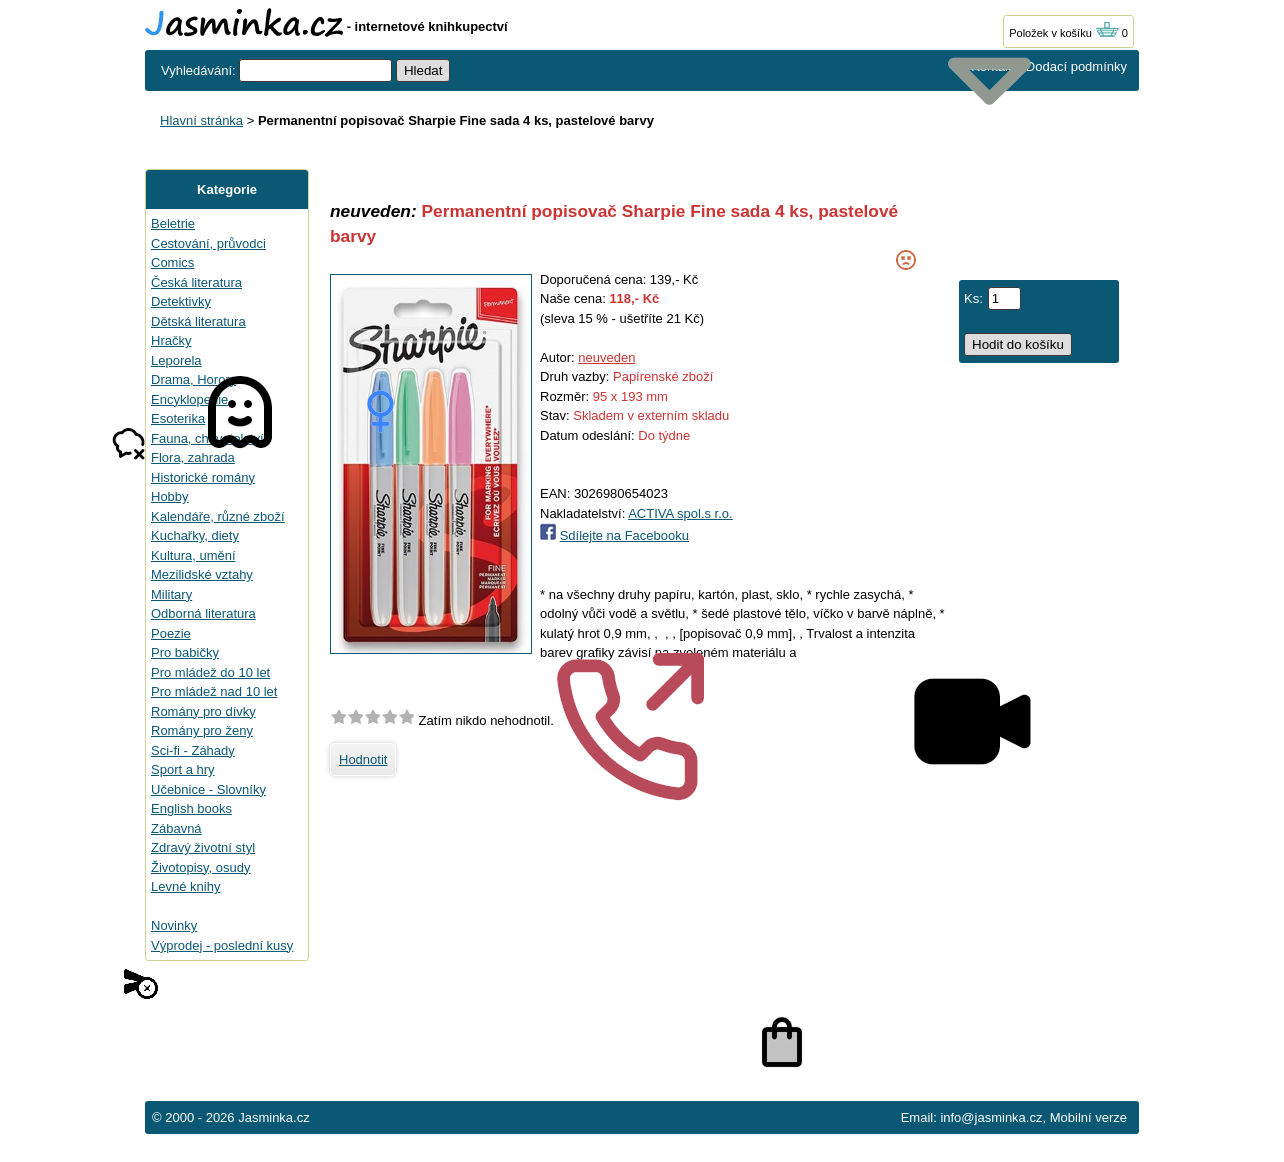 This screenshot has height=1162, width=1284. I want to click on start a video call, so click(975, 721).